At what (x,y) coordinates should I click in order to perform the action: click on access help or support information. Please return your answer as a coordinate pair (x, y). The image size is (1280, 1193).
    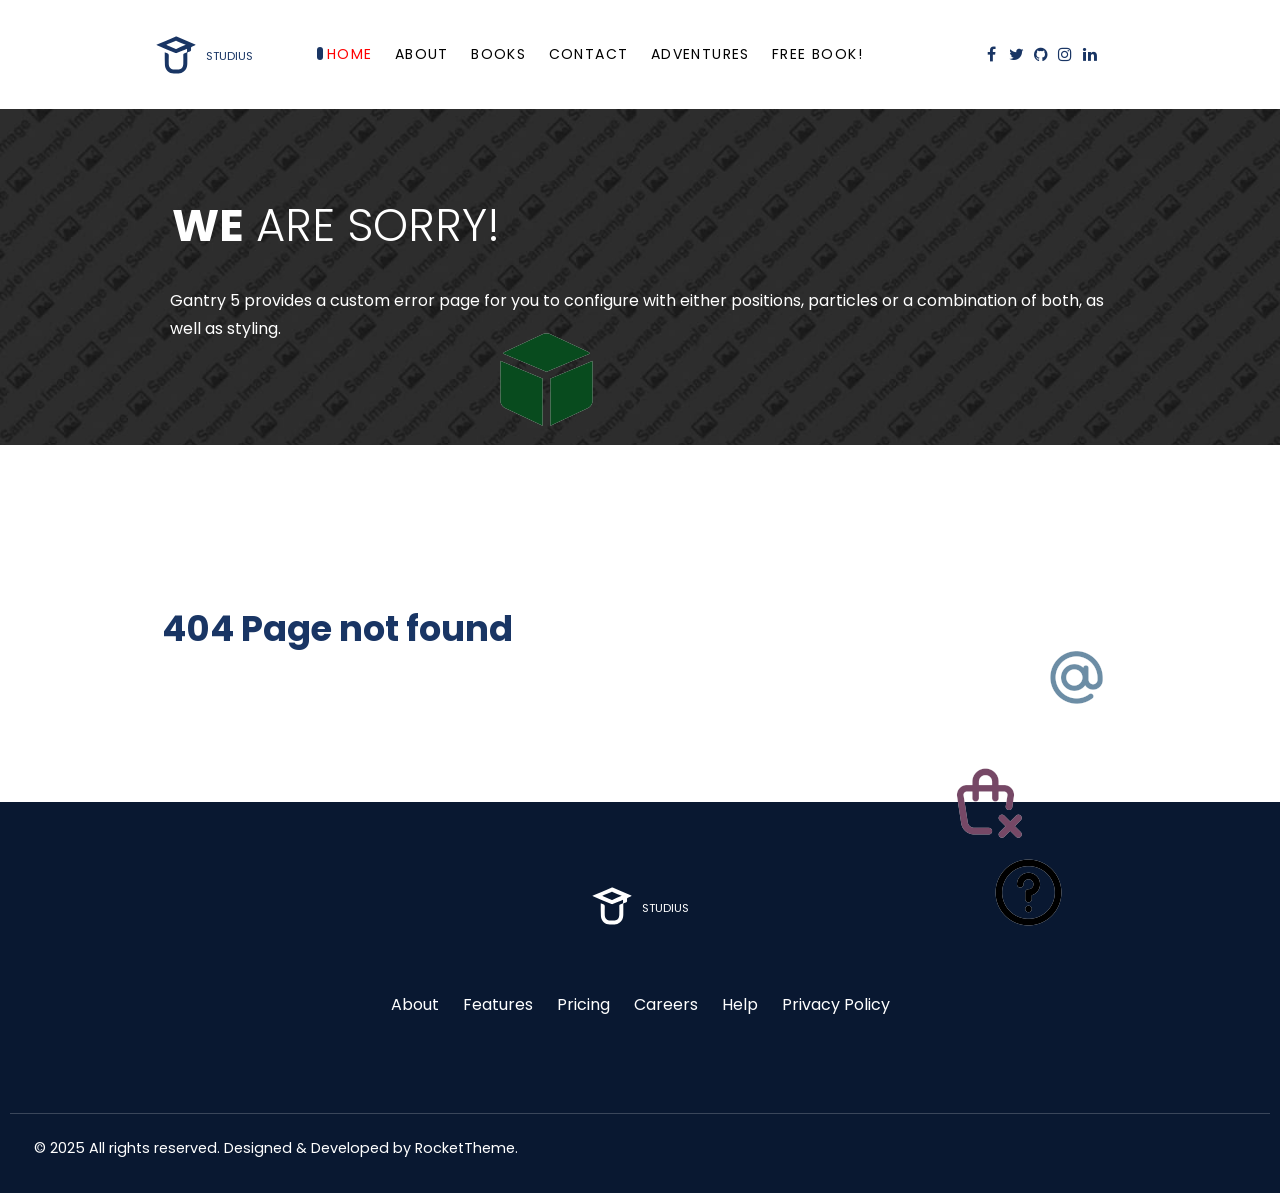
    Looking at the image, I should click on (1028, 892).